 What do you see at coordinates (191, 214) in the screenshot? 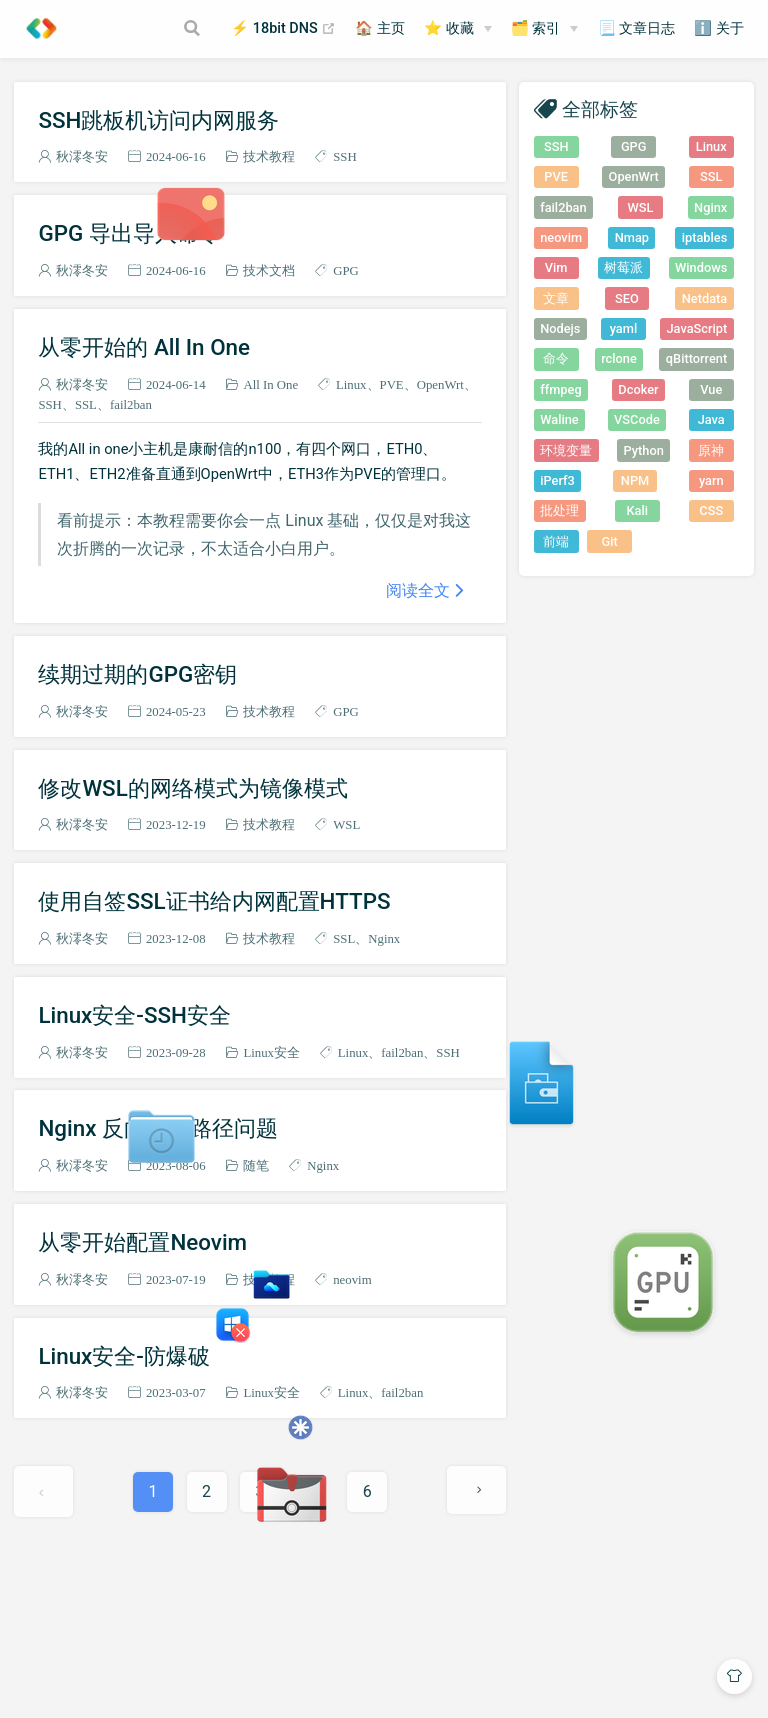
I see `indicates item is linked to photos library` at bounding box center [191, 214].